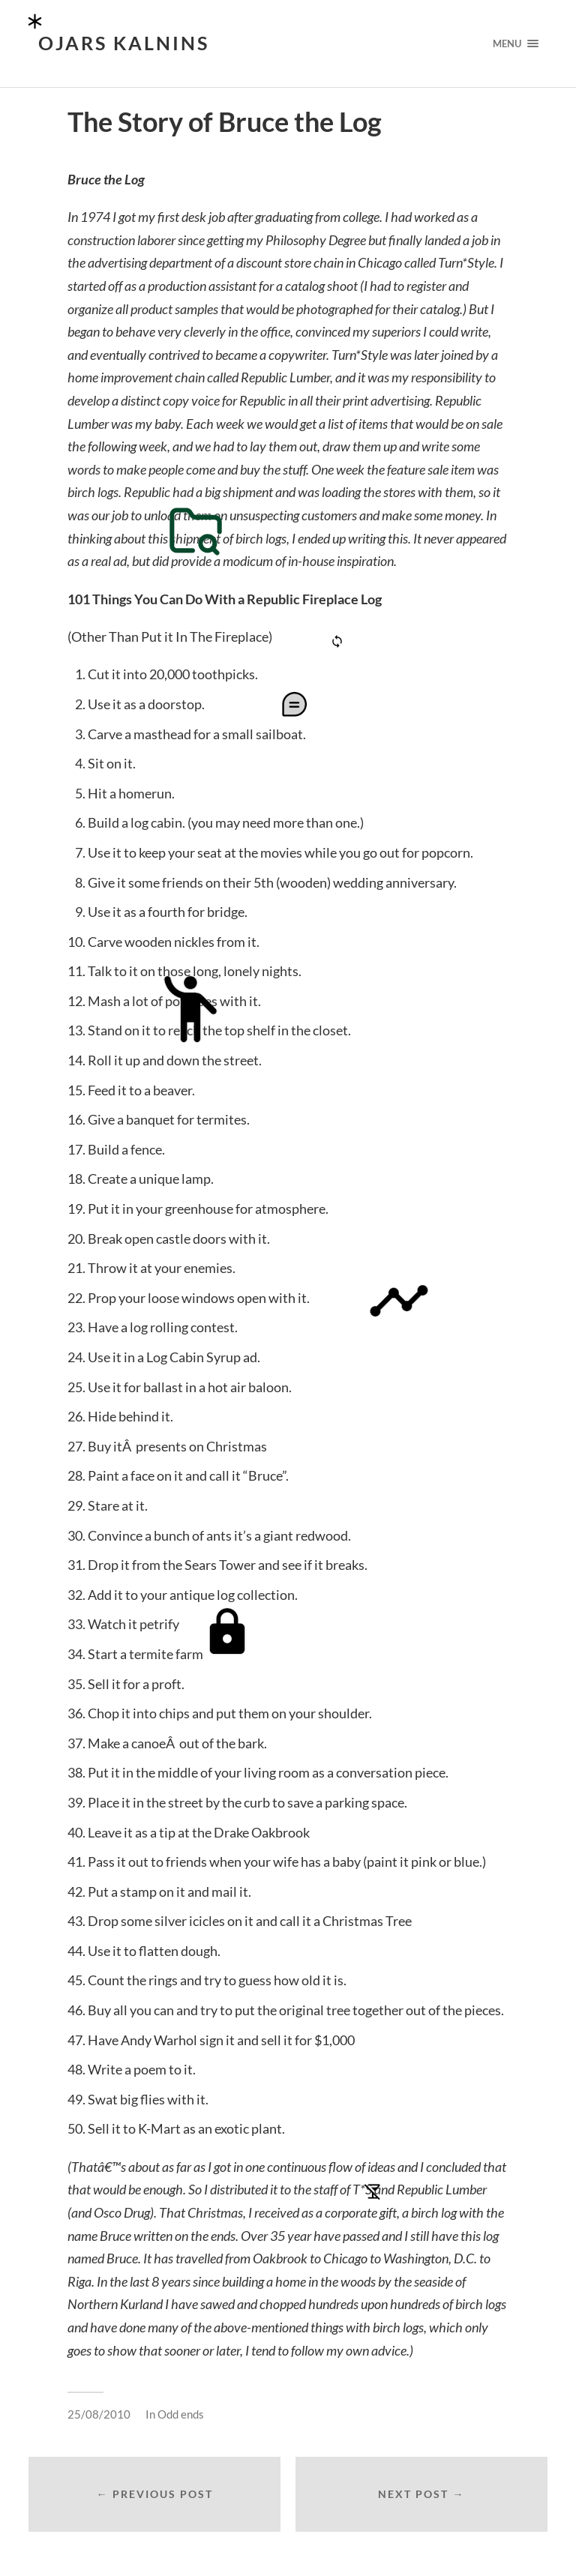 This screenshot has height=2576, width=576. Describe the element at coordinates (337, 641) in the screenshot. I see `enable repeat or loop playback` at that location.